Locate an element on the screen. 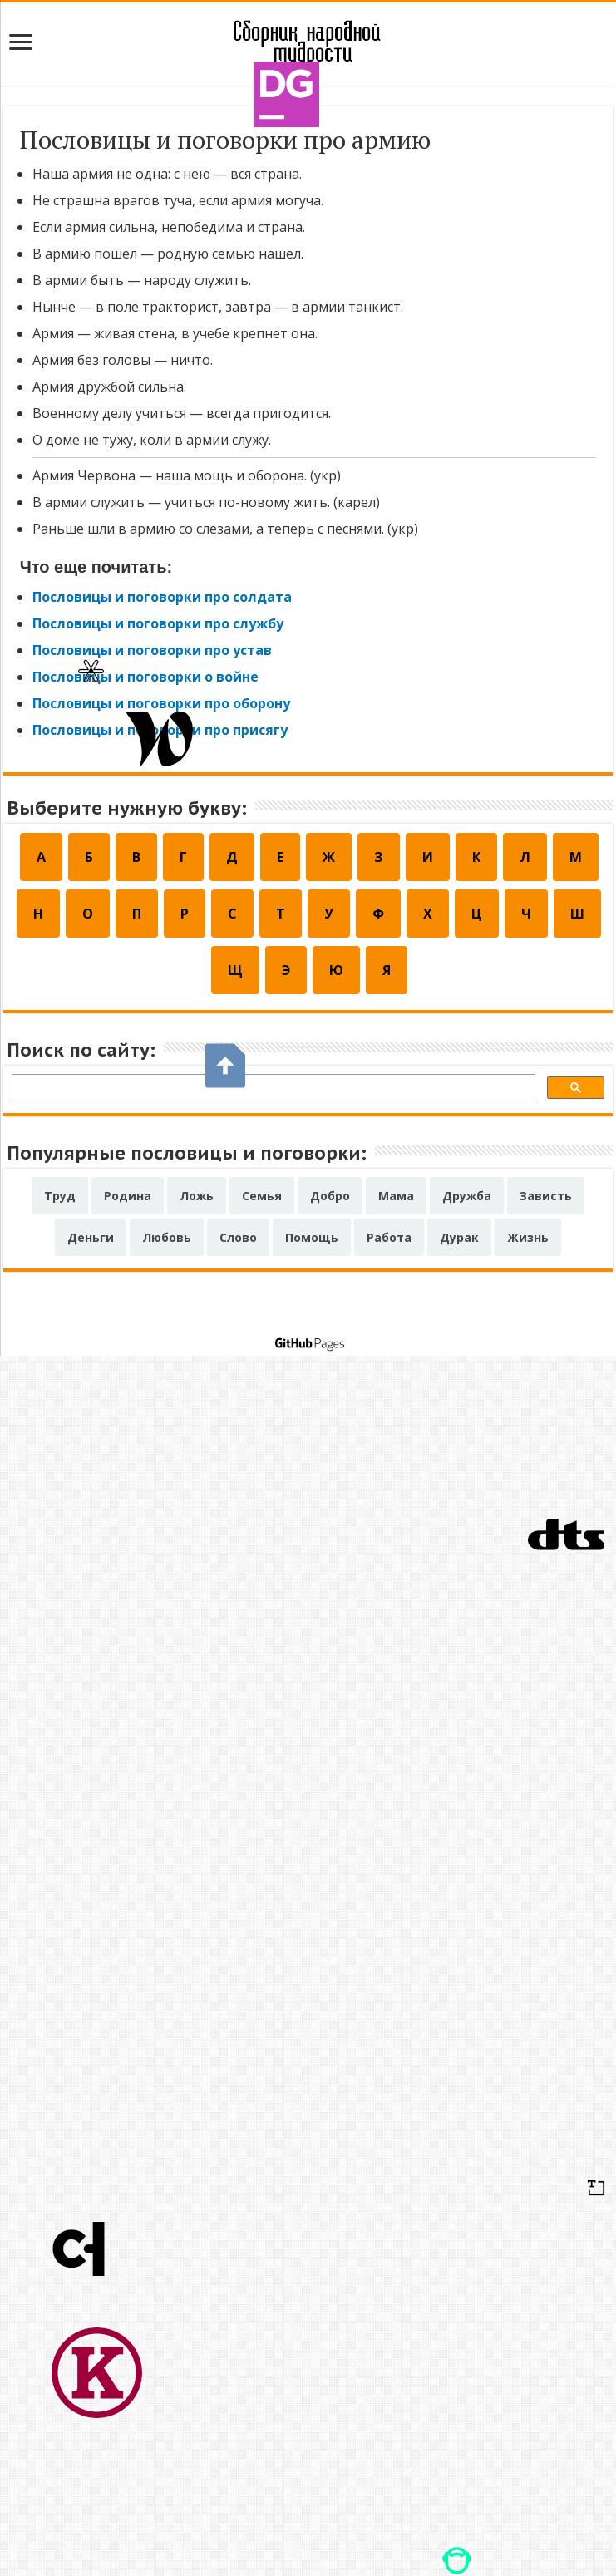 The height and width of the screenshot is (2576, 616). open datagrip database IDE is located at coordinates (286, 94).